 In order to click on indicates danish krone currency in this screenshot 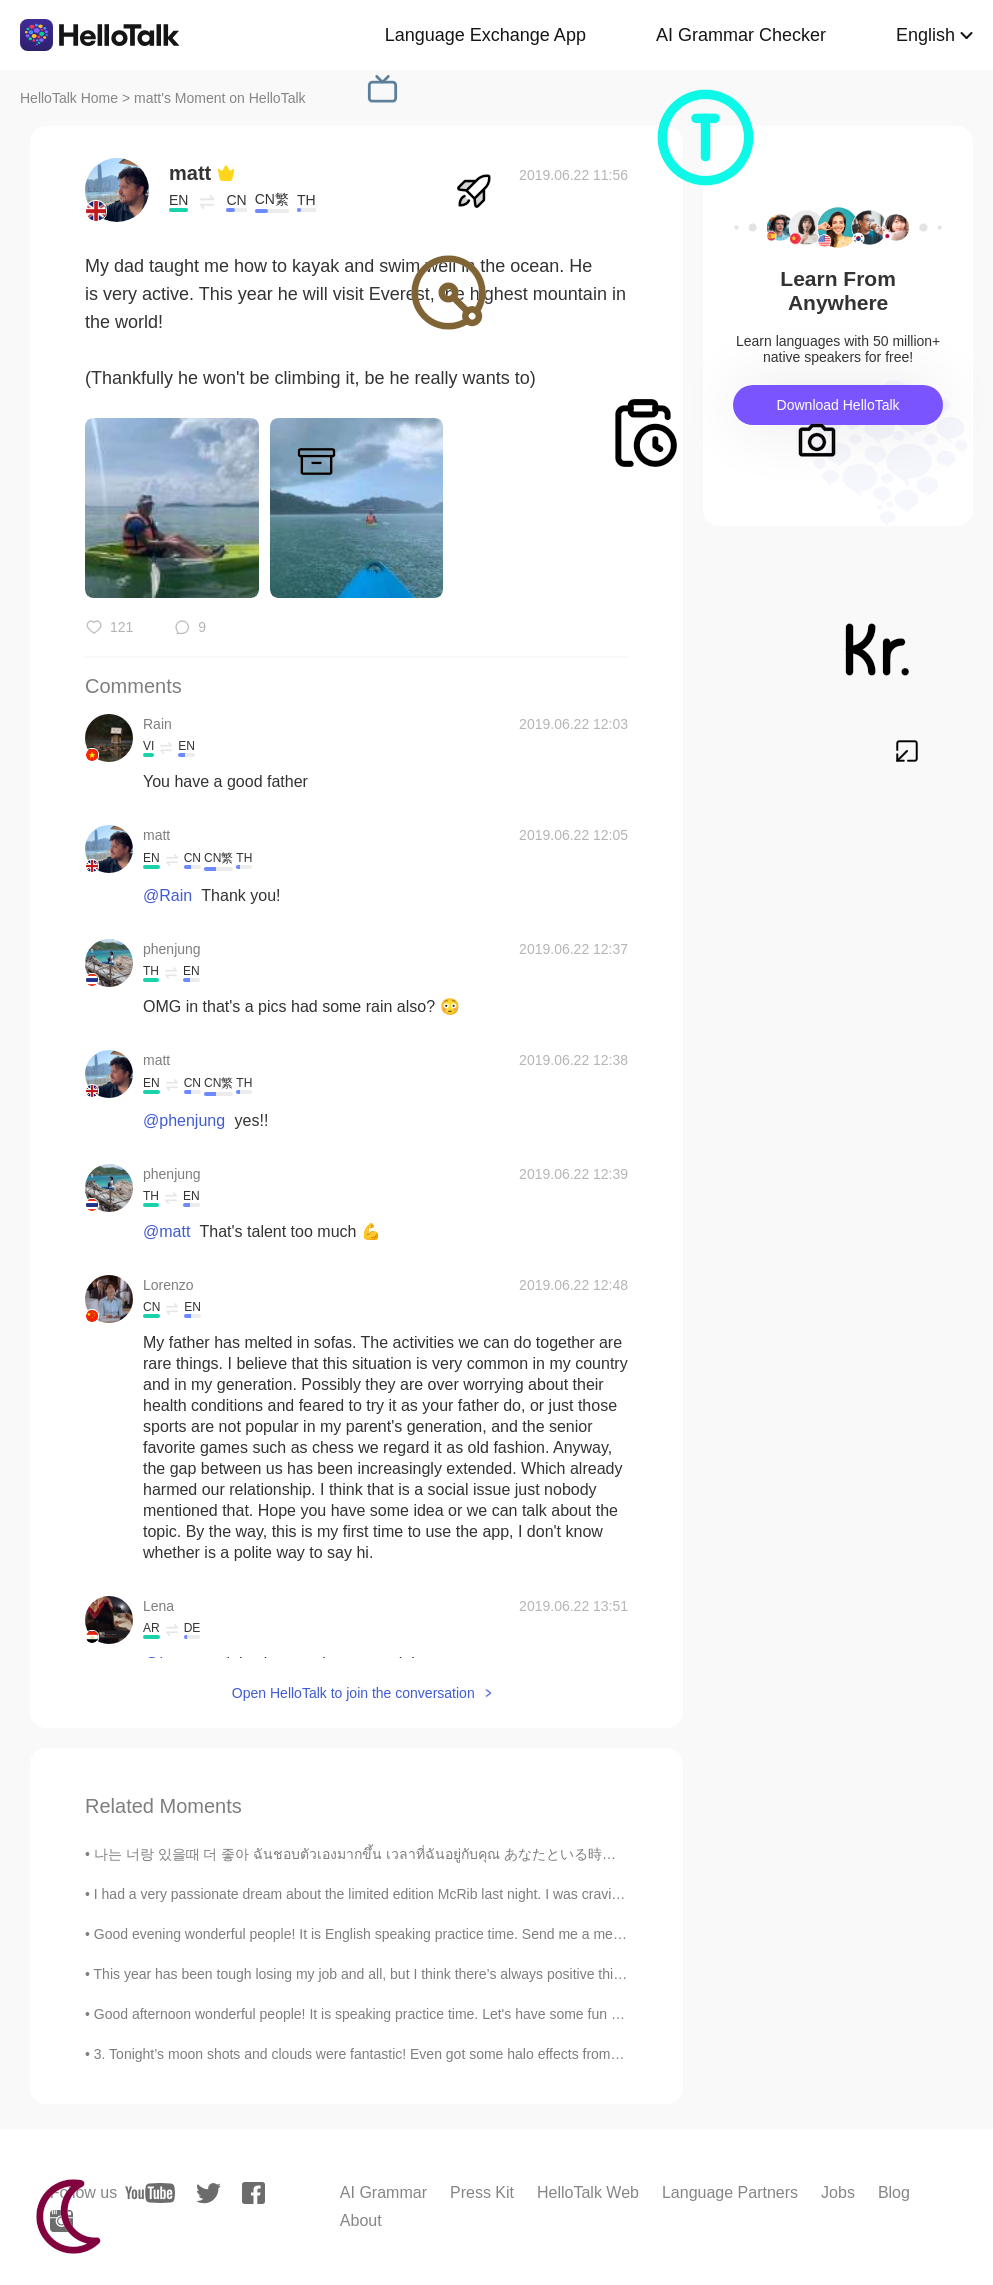, I will do `click(875, 649)`.